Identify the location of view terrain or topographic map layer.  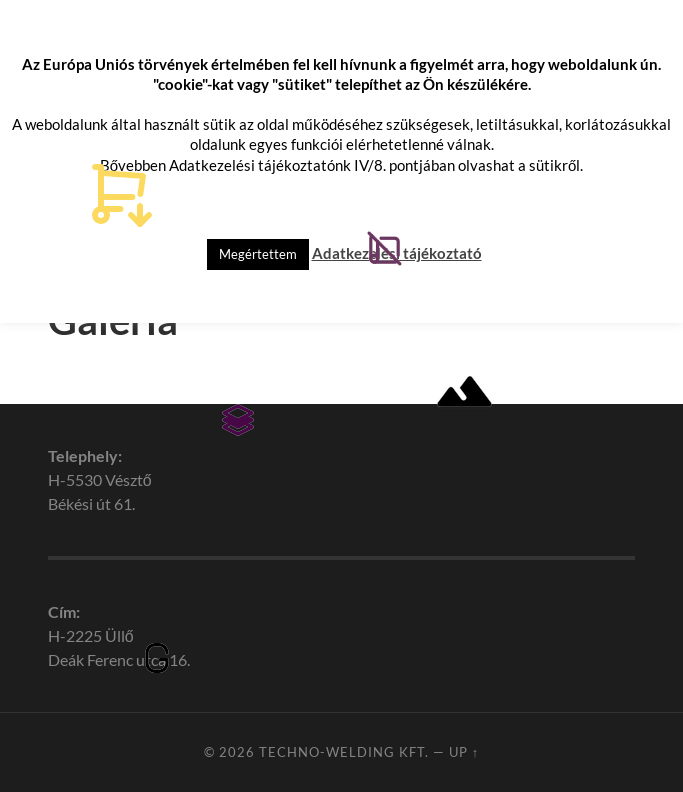
(464, 390).